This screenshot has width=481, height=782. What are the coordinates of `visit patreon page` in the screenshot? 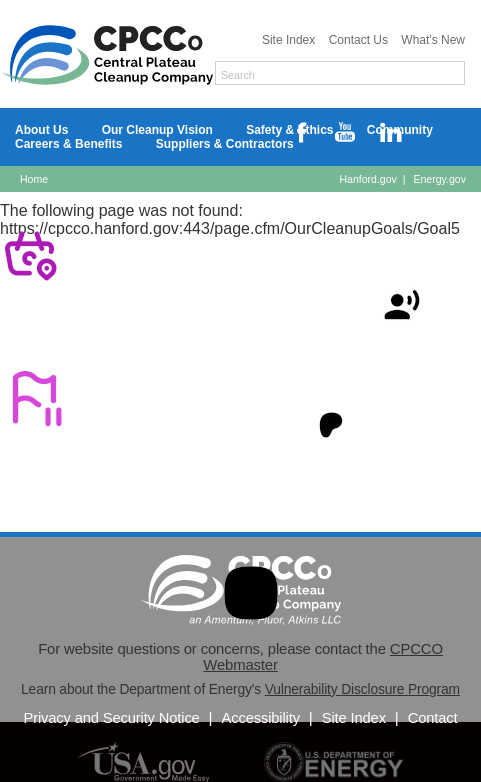 It's located at (331, 425).